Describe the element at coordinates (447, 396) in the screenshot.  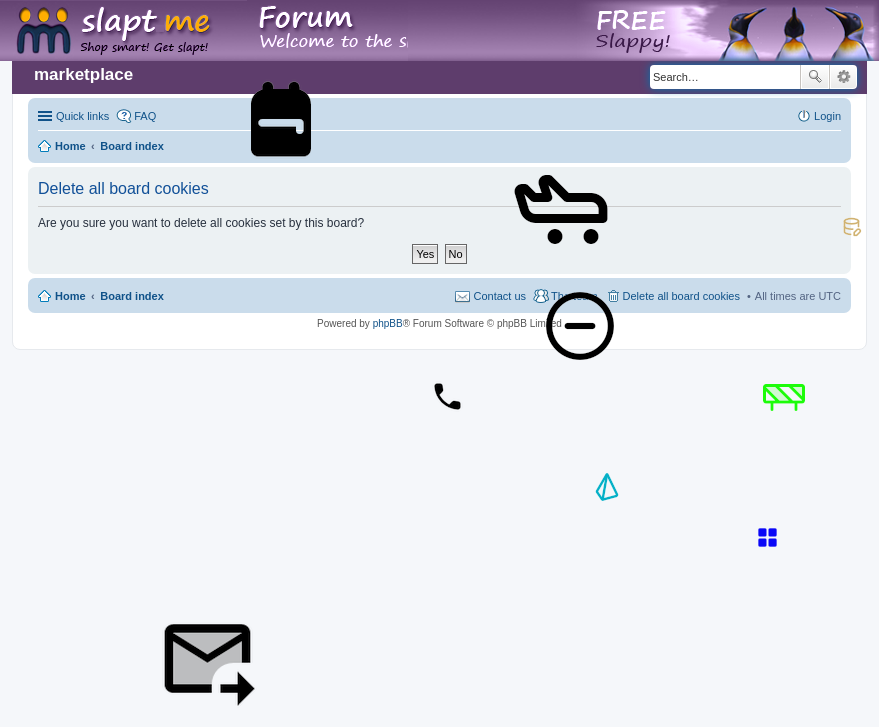
I see `make a phone call` at that location.